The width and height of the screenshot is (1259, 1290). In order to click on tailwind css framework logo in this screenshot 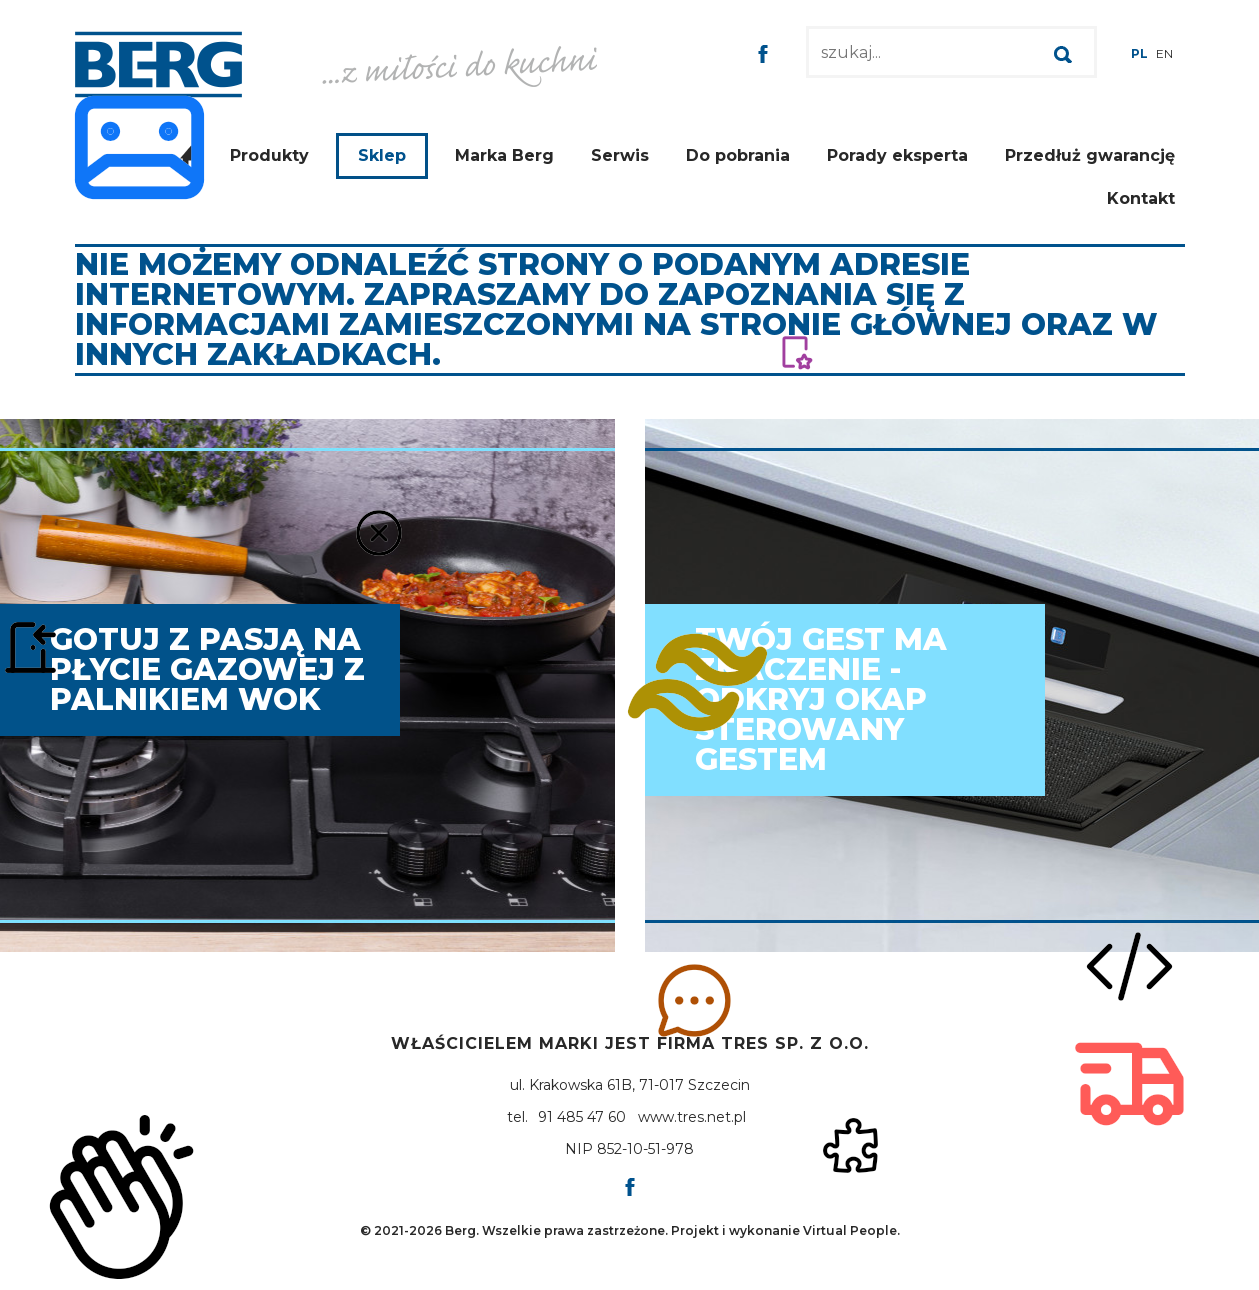, I will do `click(697, 682)`.